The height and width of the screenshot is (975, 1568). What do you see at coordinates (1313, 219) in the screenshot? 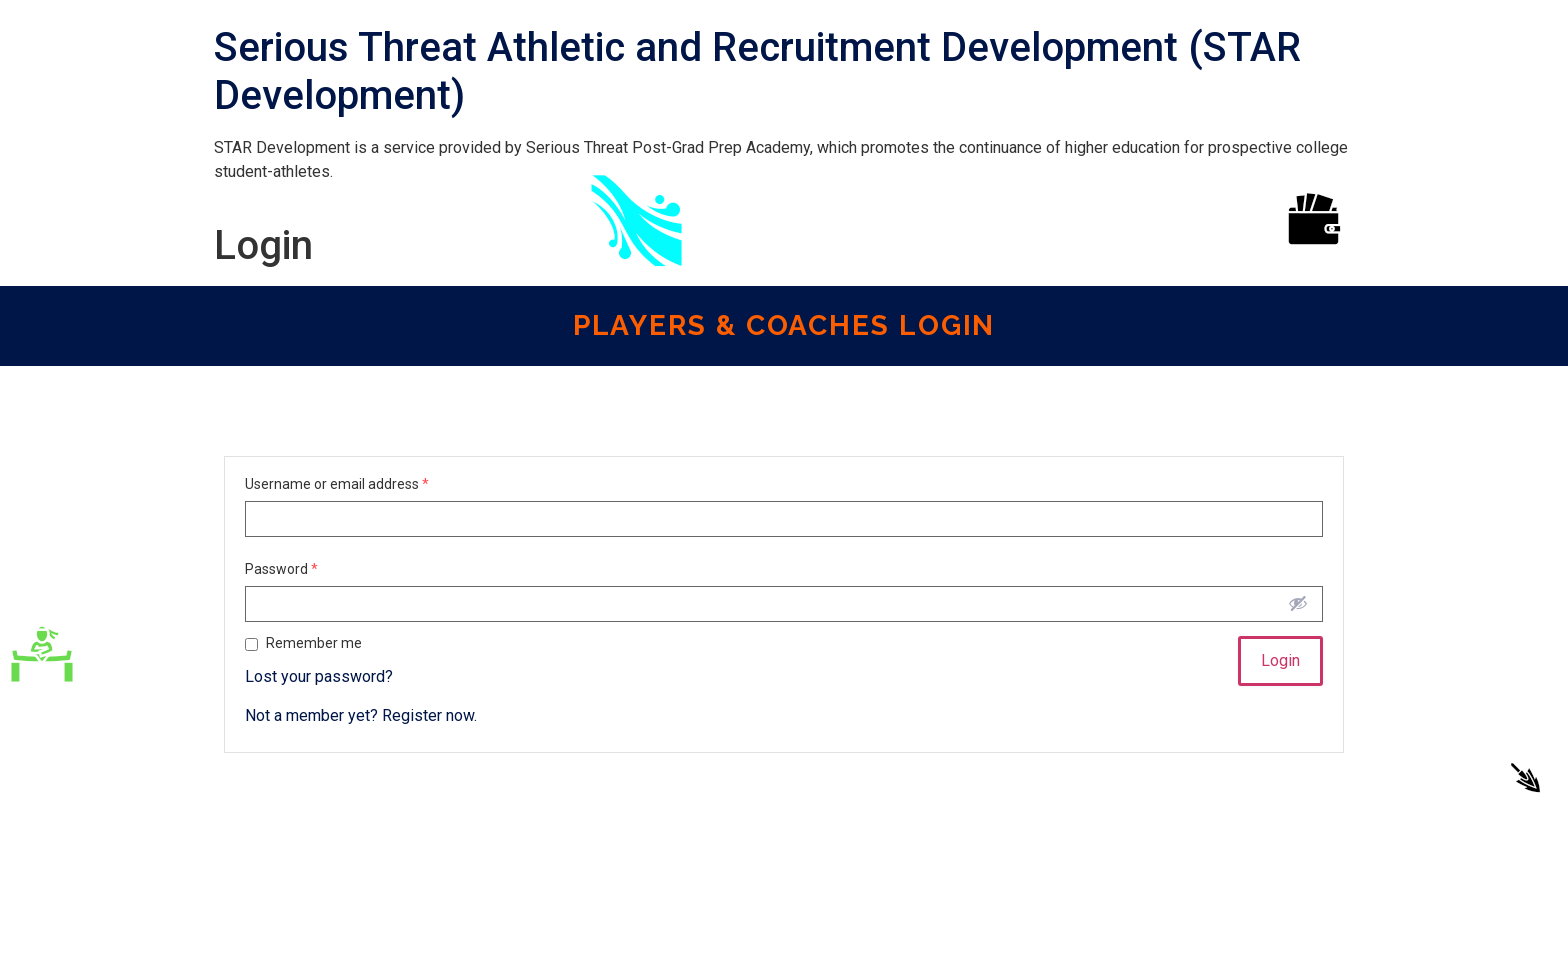
I see `access your wallet or payment methods` at bounding box center [1313, 219].